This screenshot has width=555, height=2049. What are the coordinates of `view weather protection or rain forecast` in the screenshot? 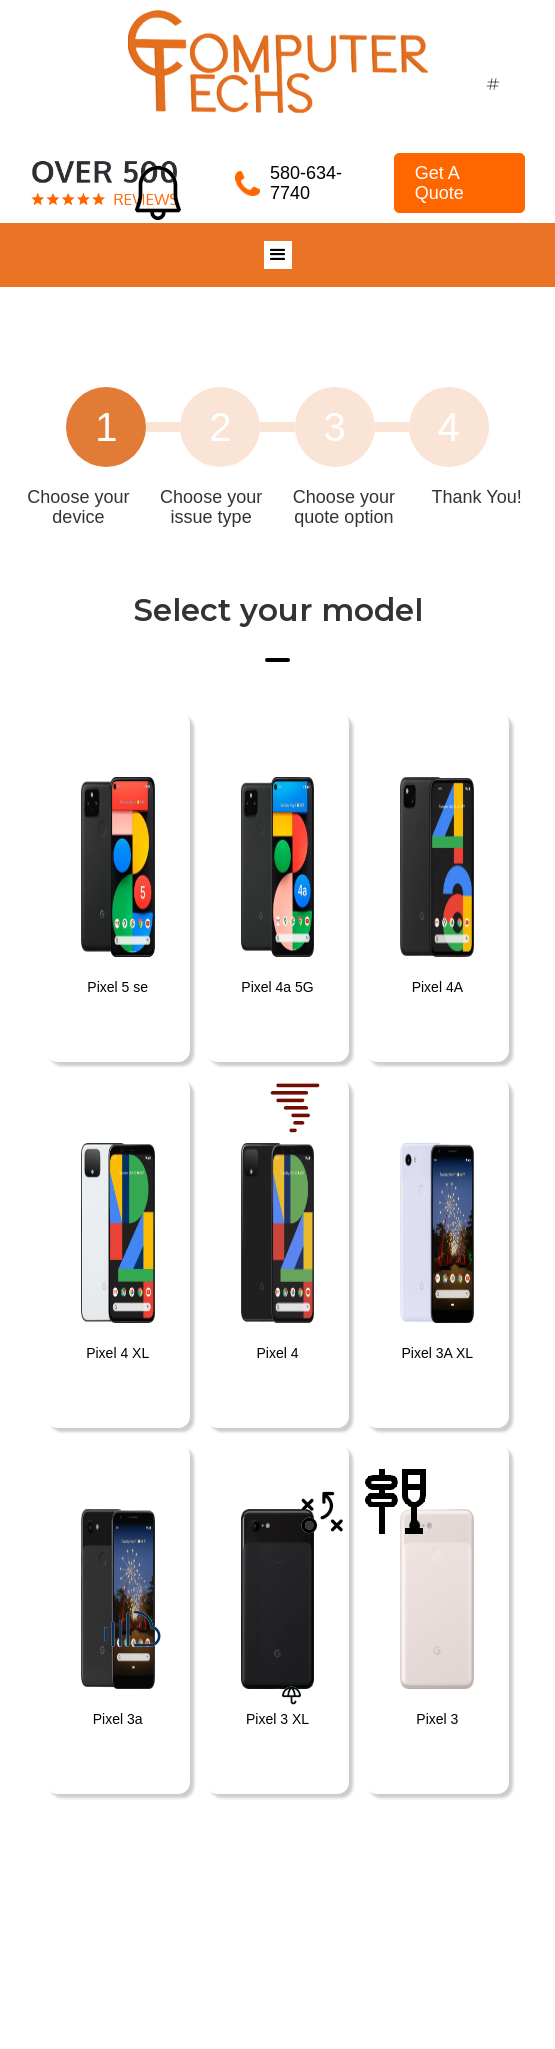 It's located at (291, 1695).